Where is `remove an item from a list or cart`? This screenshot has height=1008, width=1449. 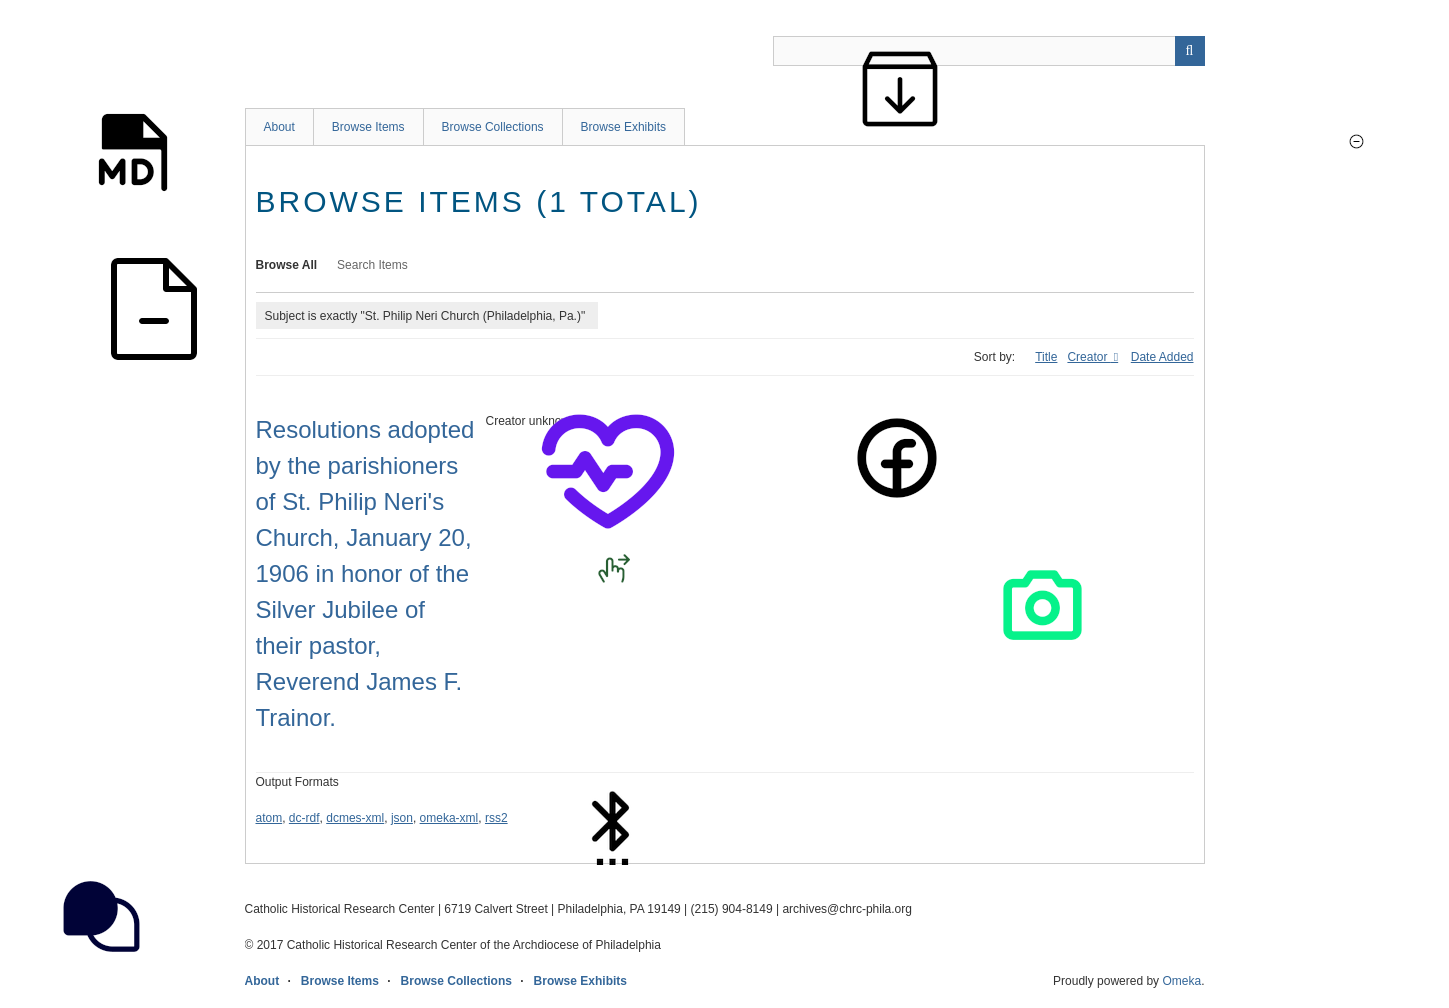
remove an item from a list or cart is located at coordinates (1356, 141).